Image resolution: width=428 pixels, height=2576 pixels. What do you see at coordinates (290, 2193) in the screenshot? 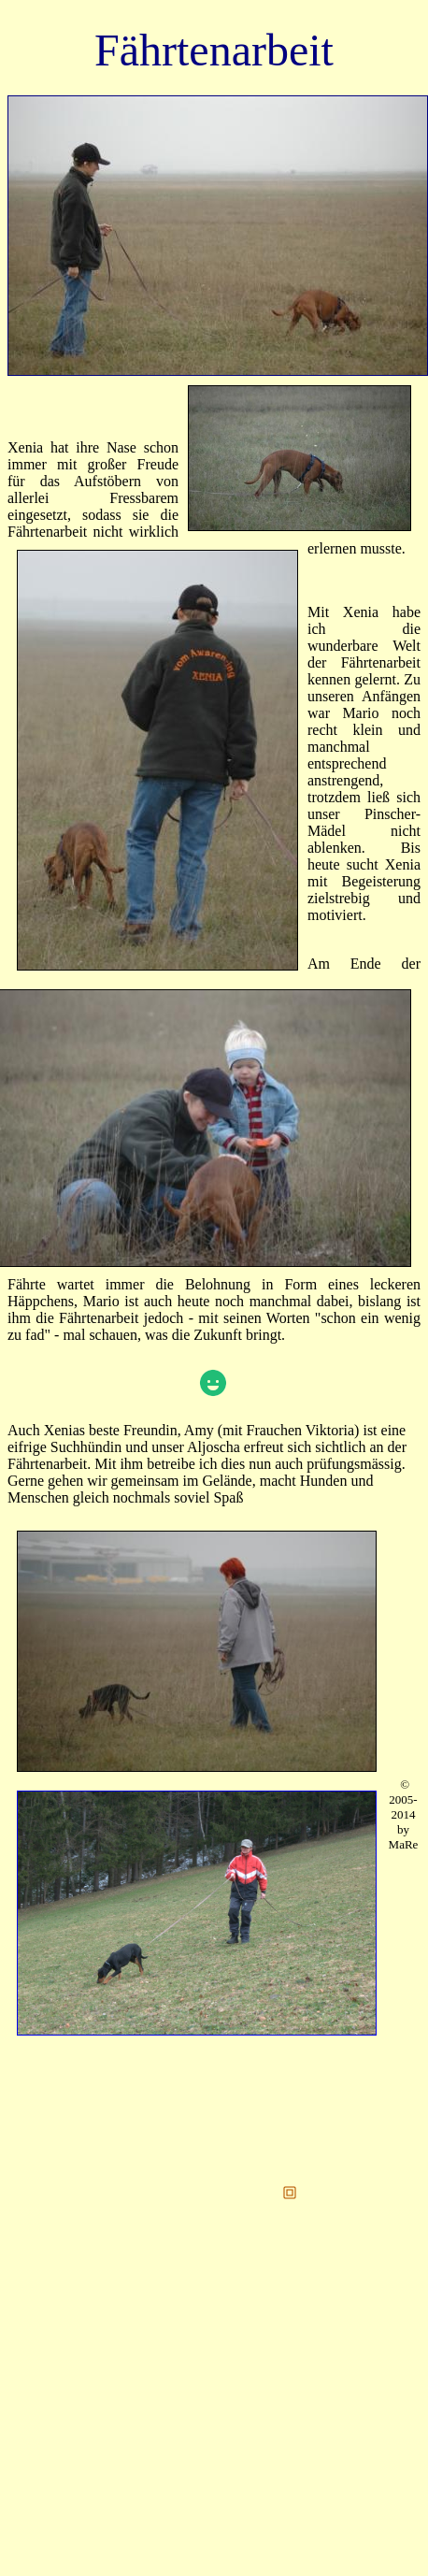
I see `view box model or layout properties` at bounding box center [290, 2193].